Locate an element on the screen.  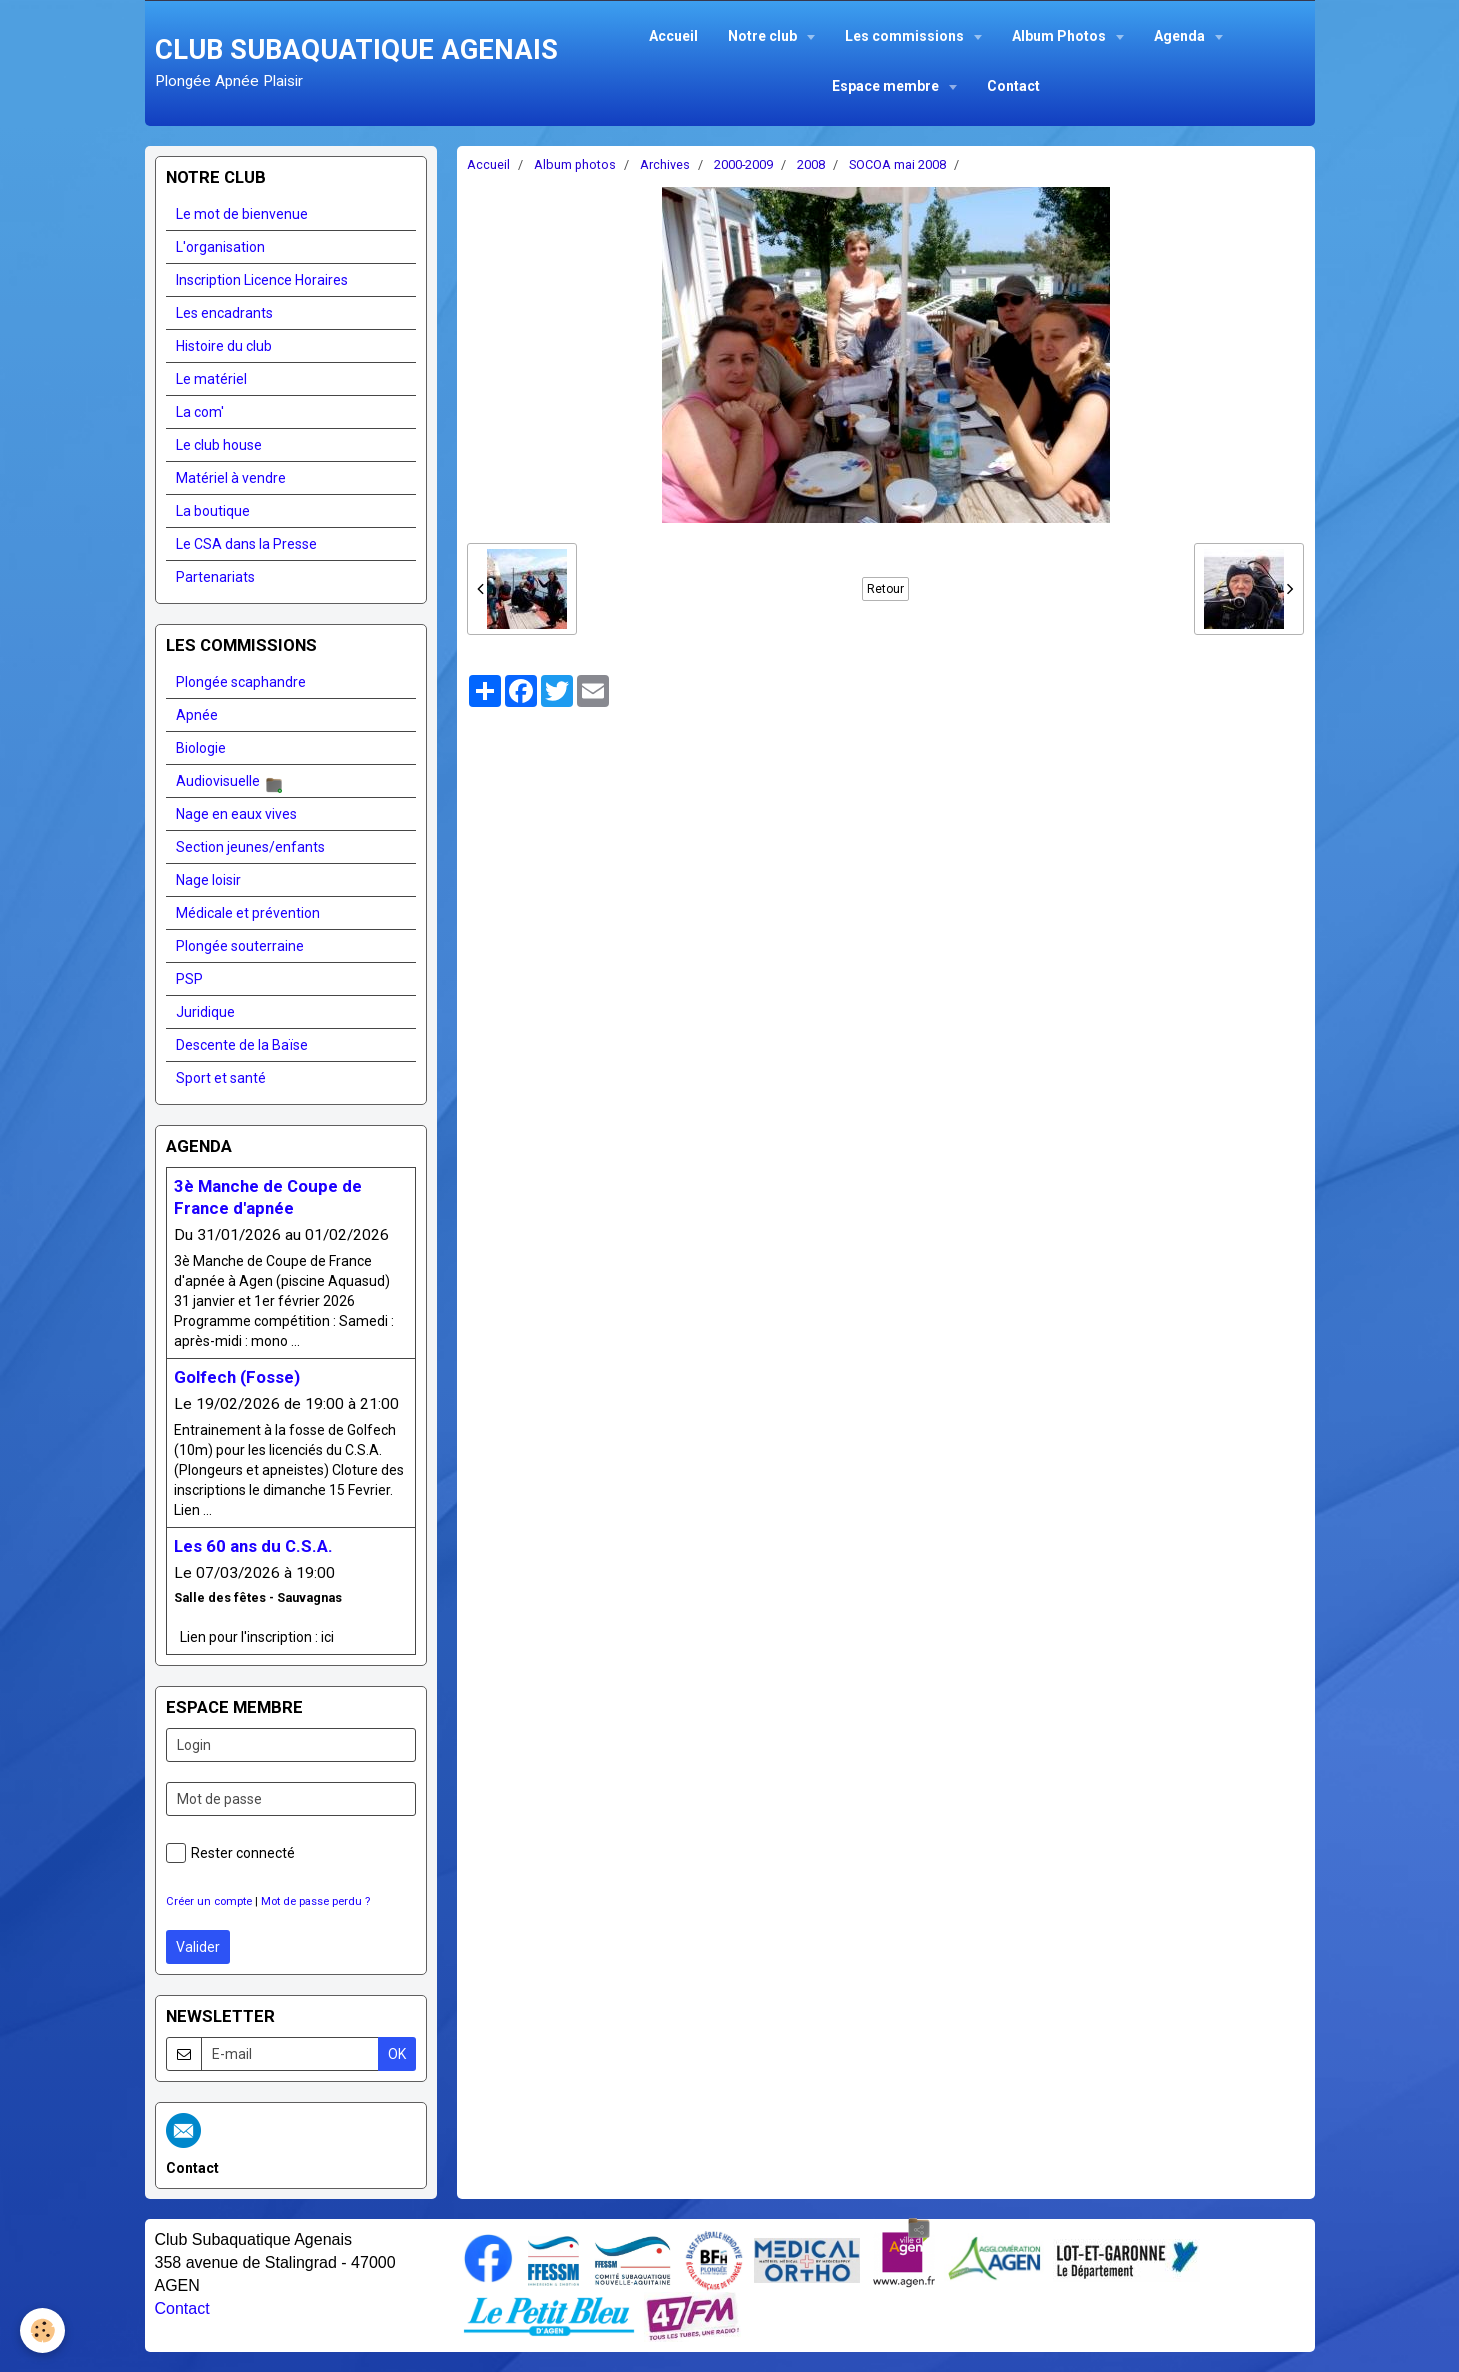
create a new folder is located at coordinates (274, 785).